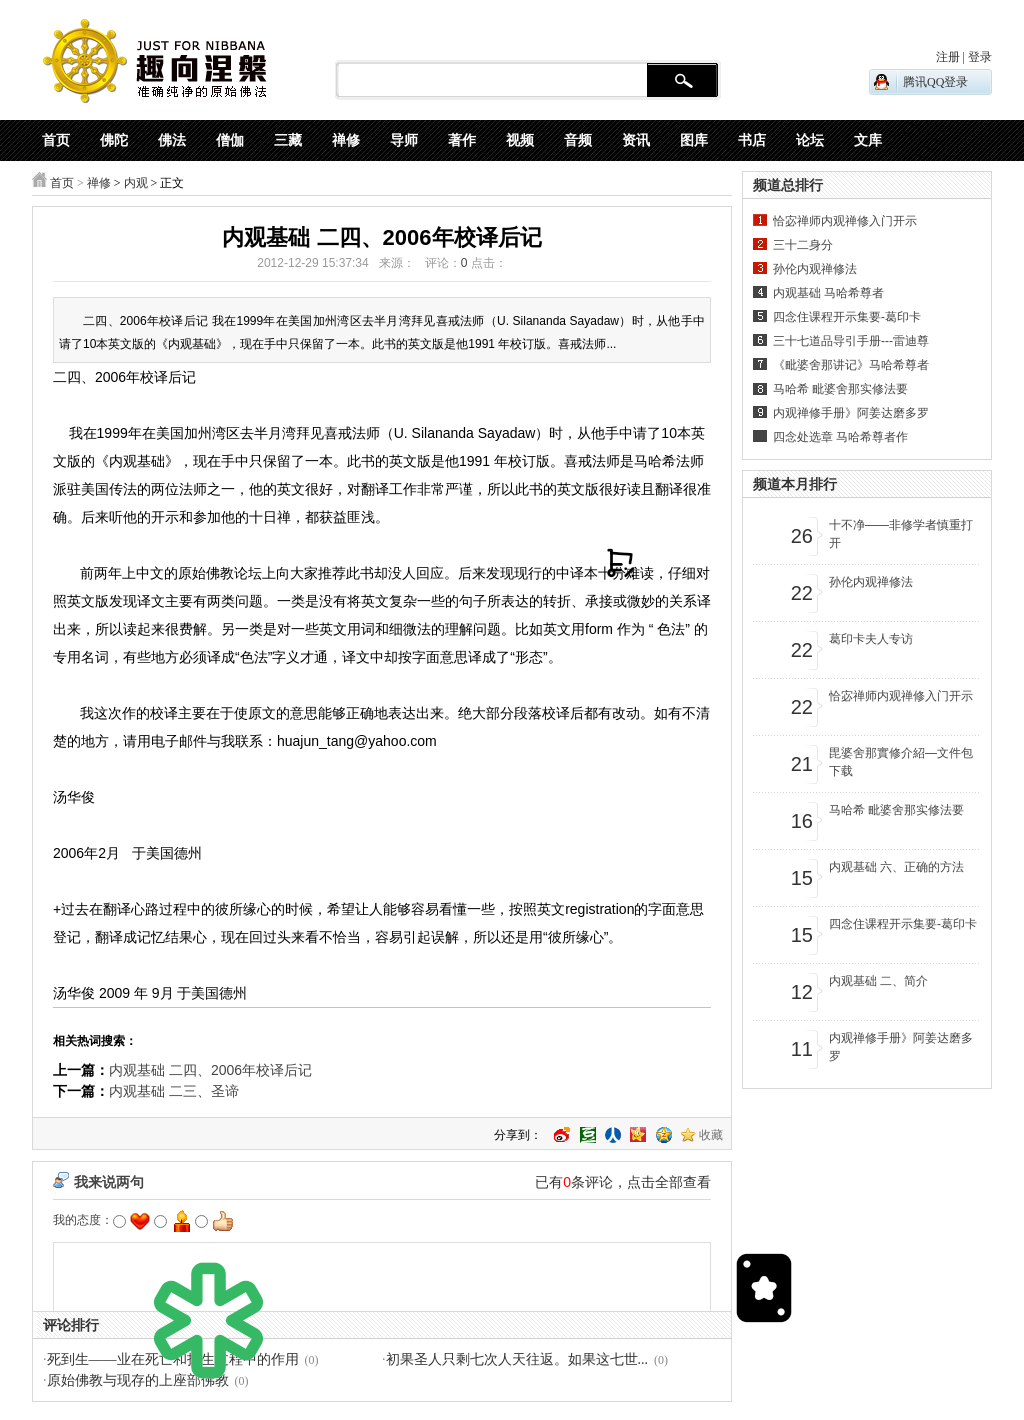 This screenshot has width=1024, height=1420. I want to click on access health or medical services, so click(208, 1320).